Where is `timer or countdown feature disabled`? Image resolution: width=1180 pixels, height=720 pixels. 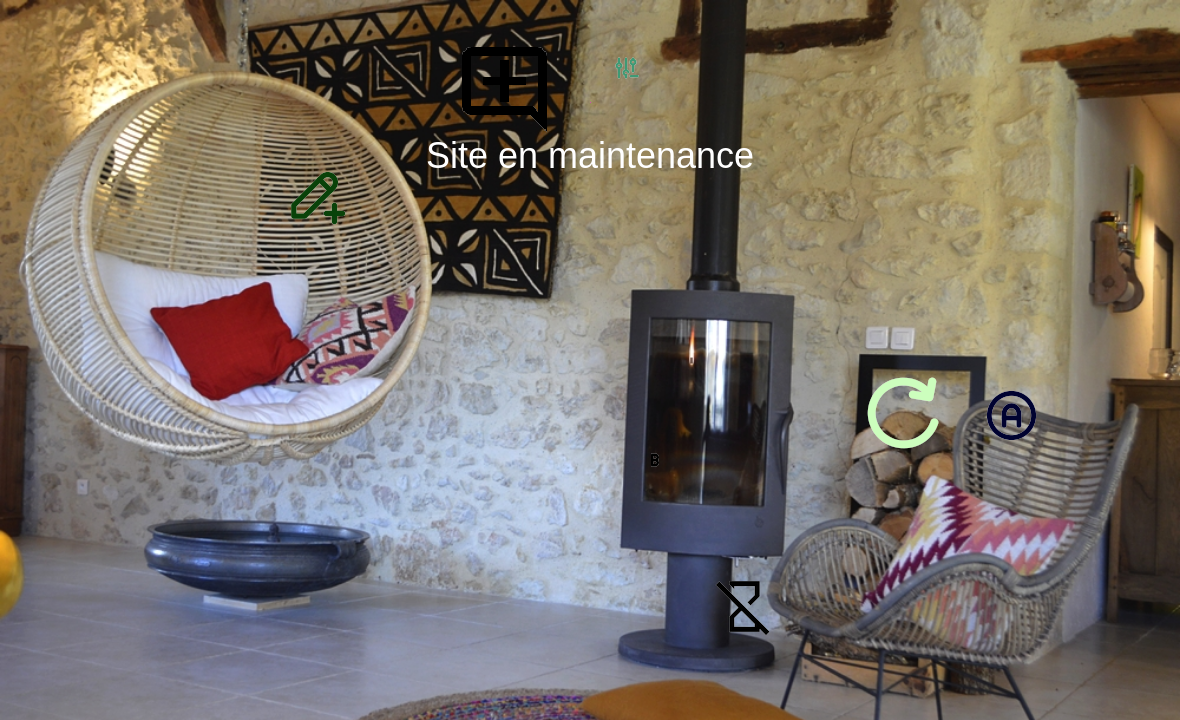
timer or countdown feature disabled is located at coordinates (744, 606).